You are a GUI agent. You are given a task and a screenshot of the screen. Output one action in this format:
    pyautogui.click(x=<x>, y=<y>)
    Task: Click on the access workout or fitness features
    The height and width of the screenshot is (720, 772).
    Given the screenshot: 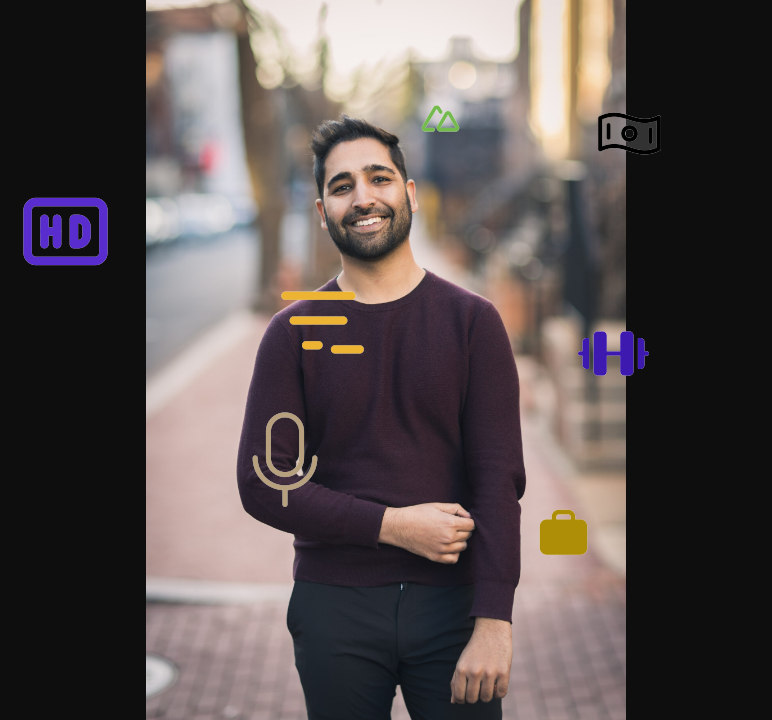 What is the action you would take?
    pyautogui.click(x=613, y=353)
    